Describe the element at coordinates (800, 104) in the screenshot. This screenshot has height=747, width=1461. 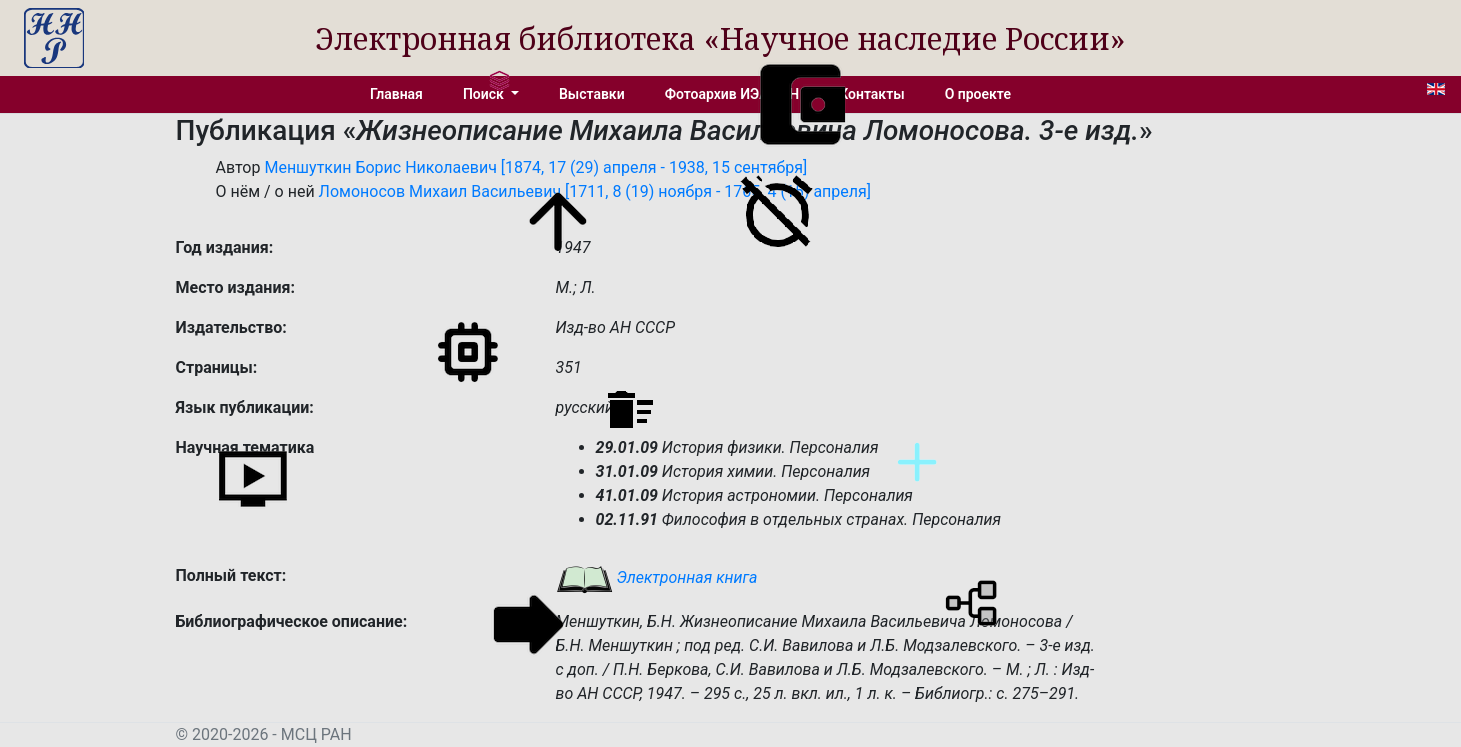
I see `access your digital wallet` at that location.